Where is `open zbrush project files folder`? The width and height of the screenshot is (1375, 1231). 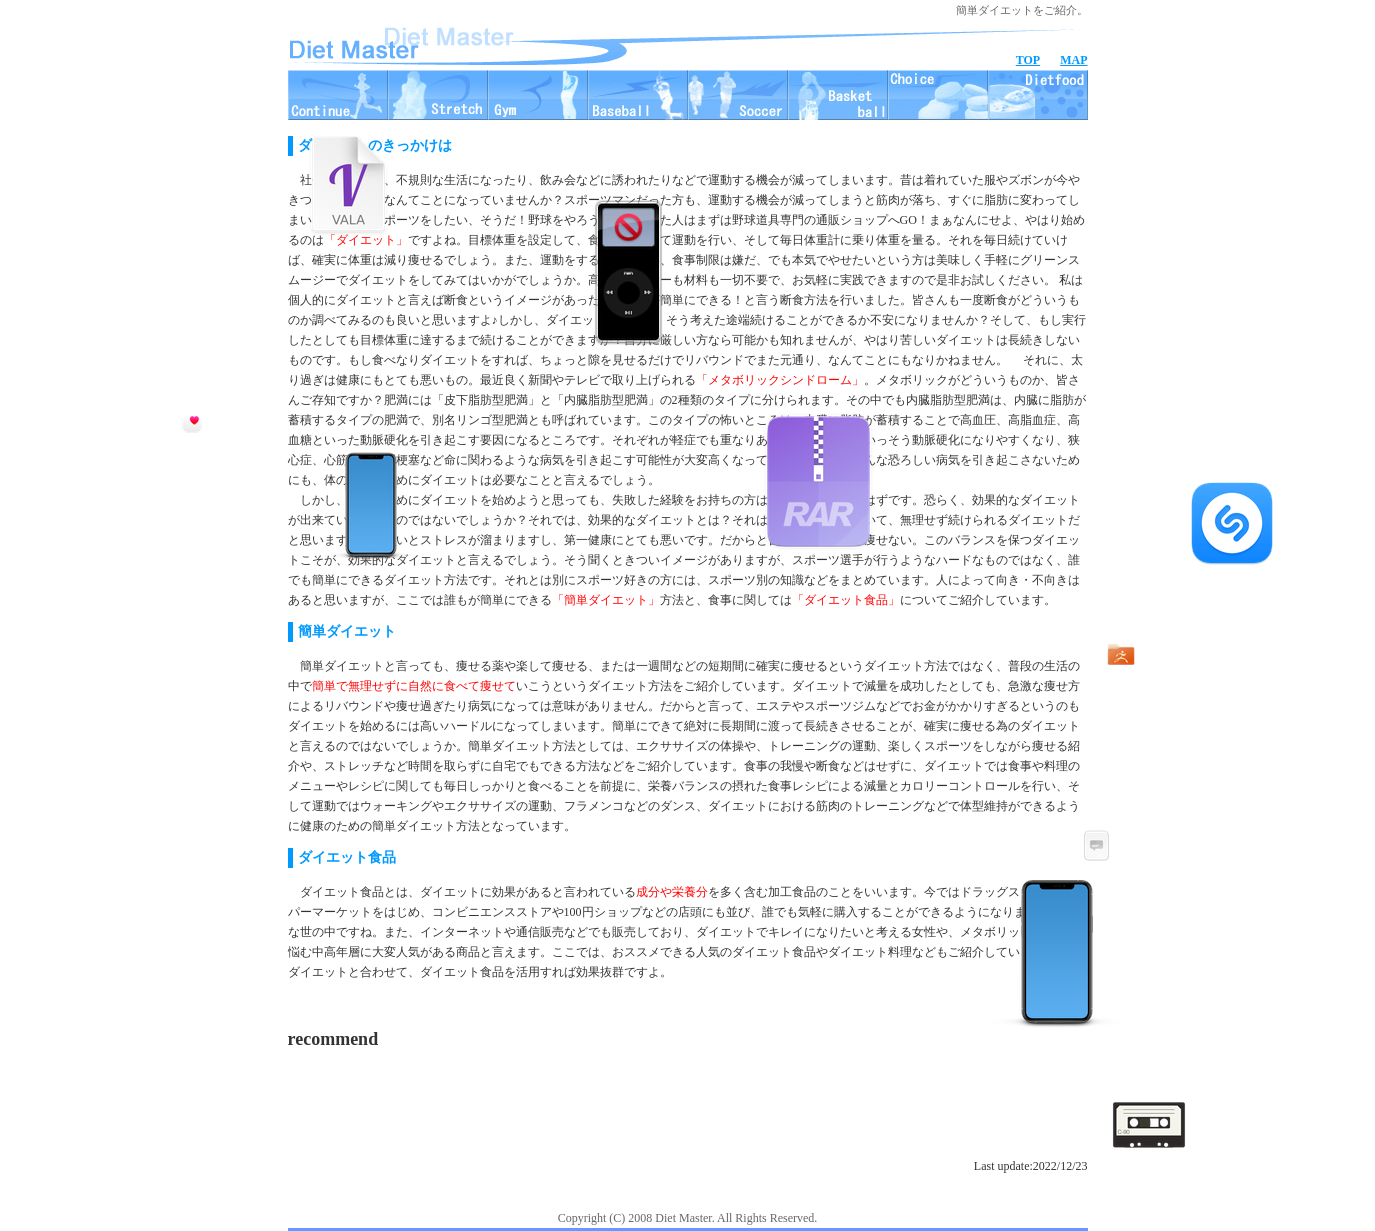
open zbrush project files folder is located at coordinates (1121, 655).